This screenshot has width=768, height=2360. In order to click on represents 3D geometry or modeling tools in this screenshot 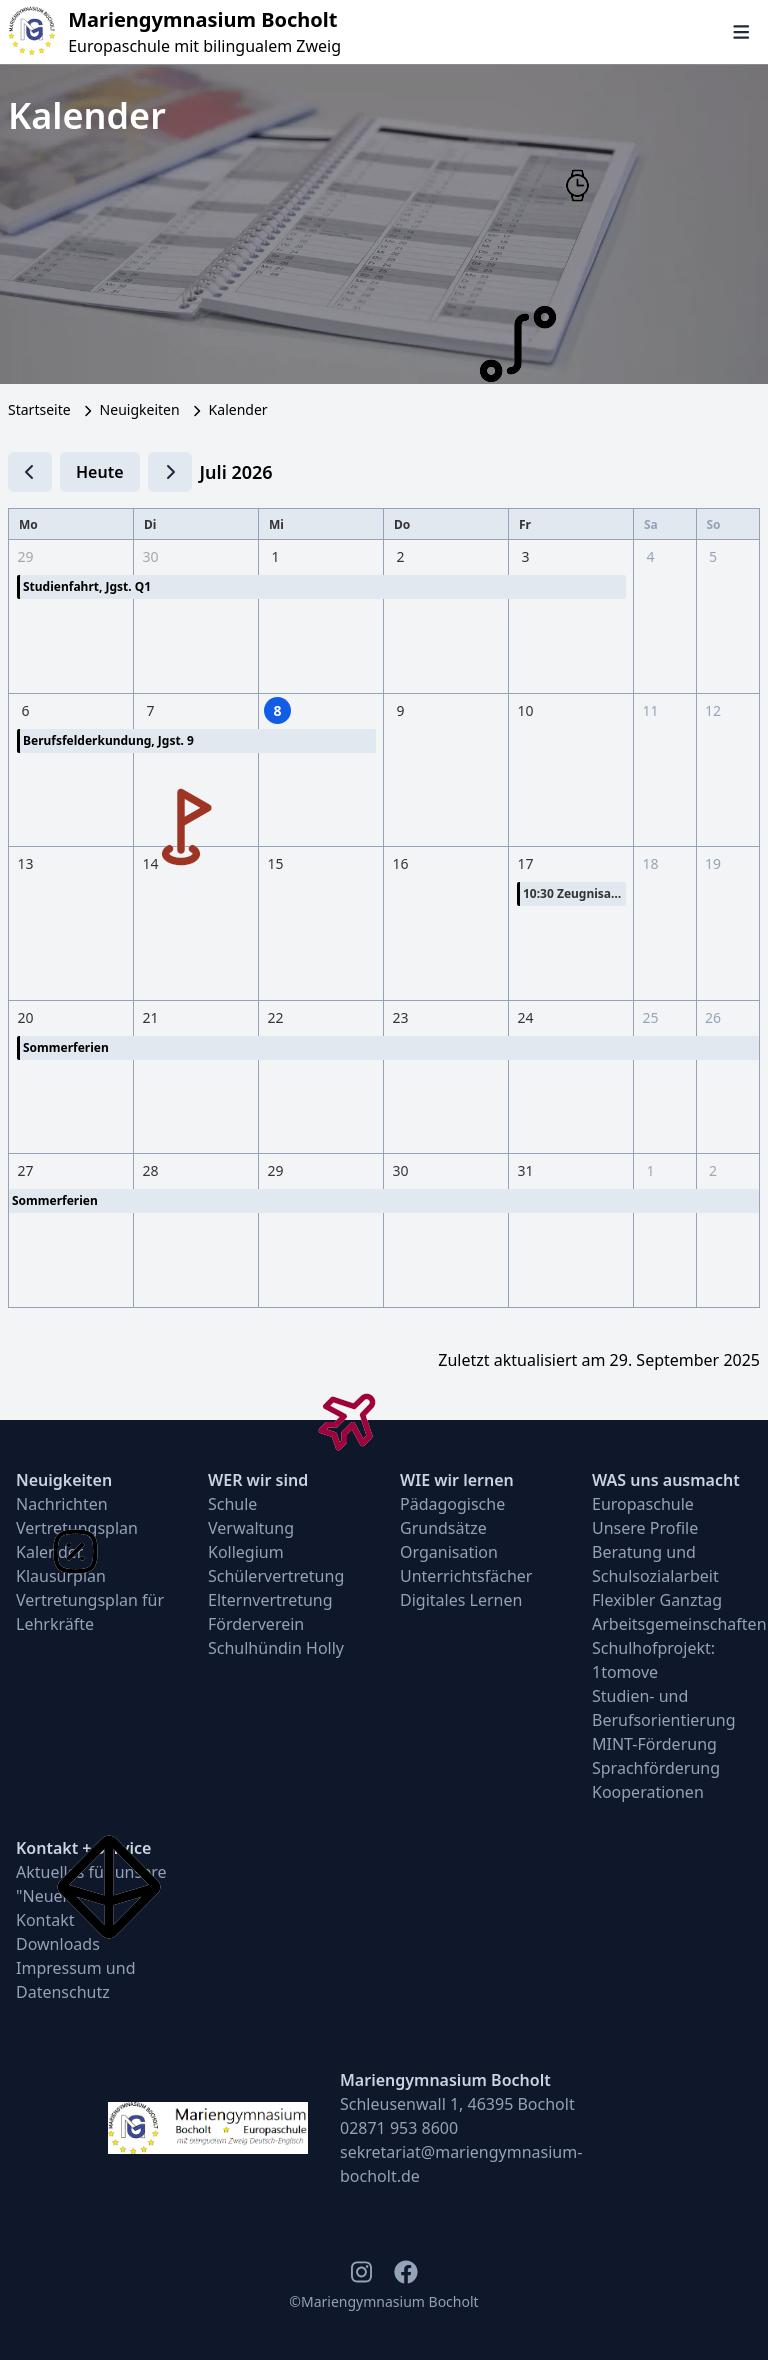, I will do `click(109, 1887)`.